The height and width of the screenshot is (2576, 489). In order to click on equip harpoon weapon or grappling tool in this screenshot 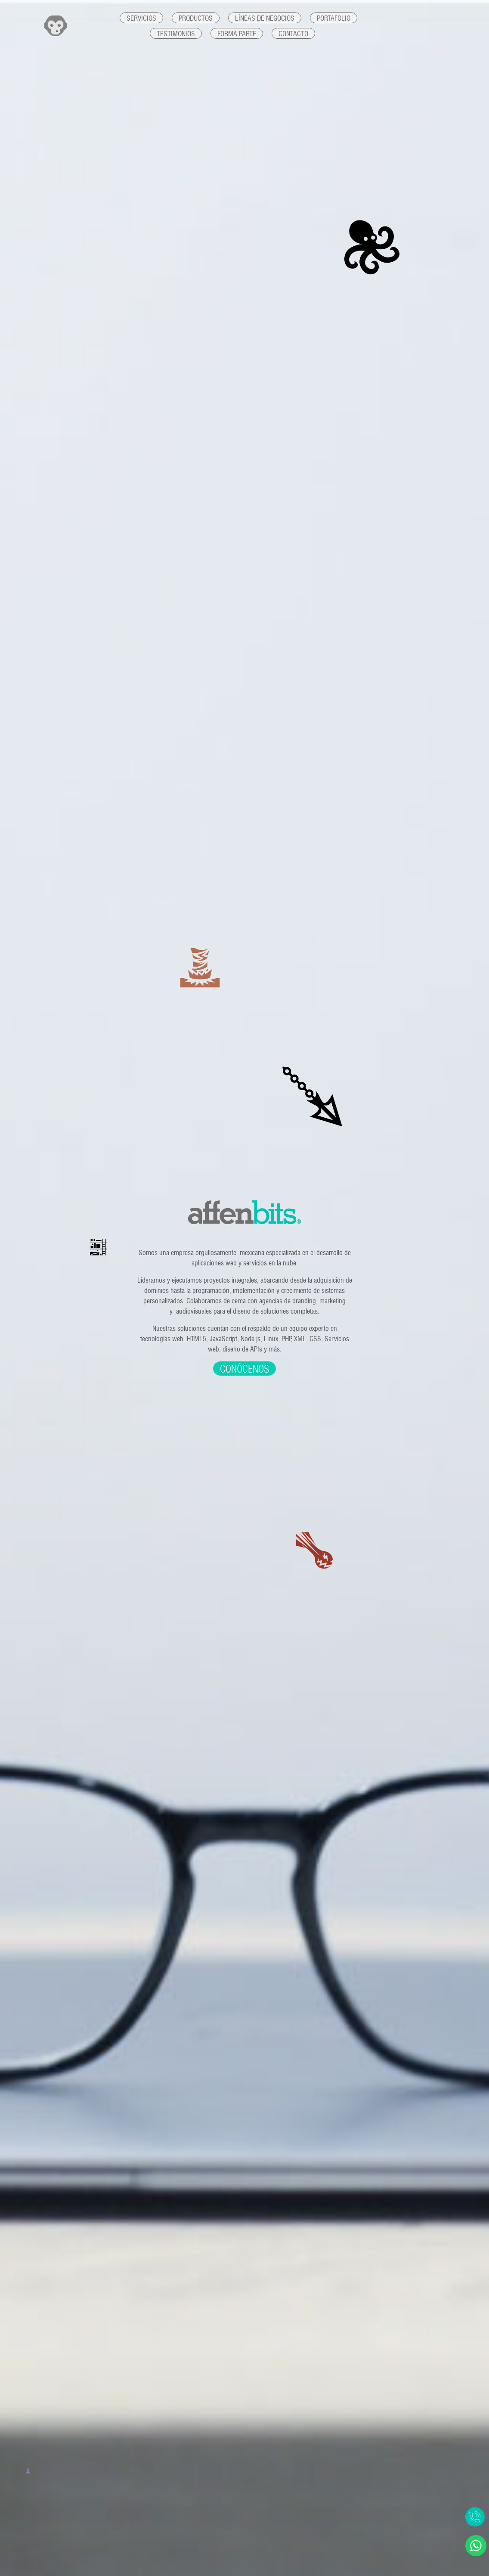, I will do `click(312, 1096)`.